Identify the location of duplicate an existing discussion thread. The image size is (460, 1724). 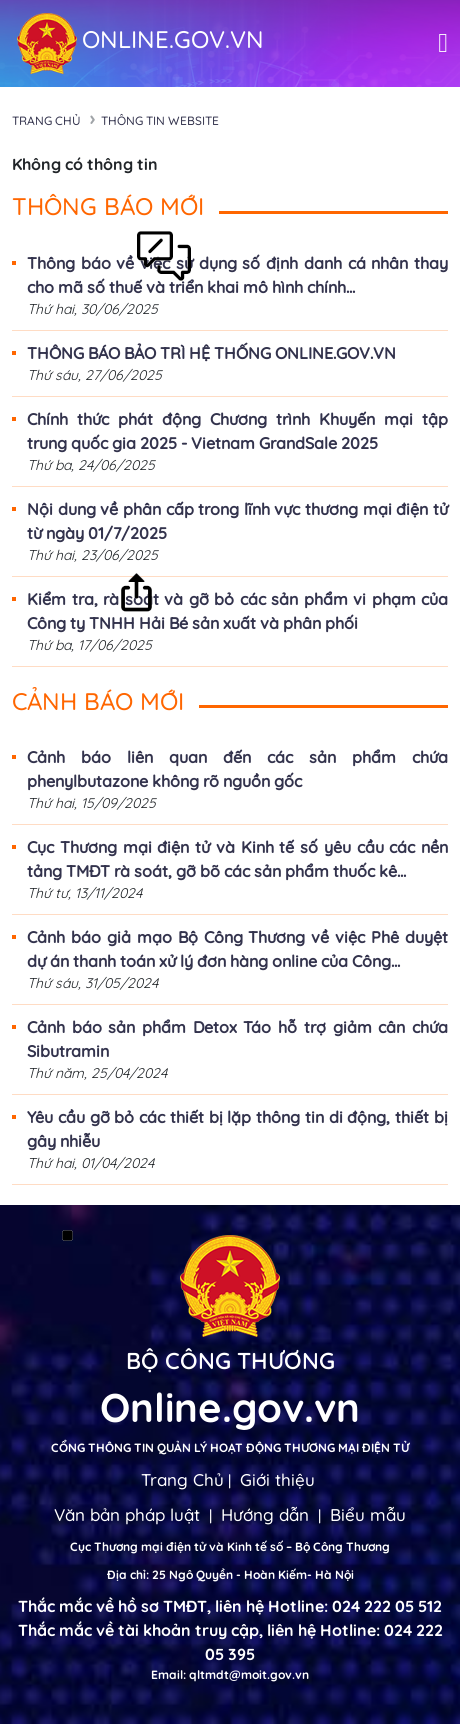
(164, 256).